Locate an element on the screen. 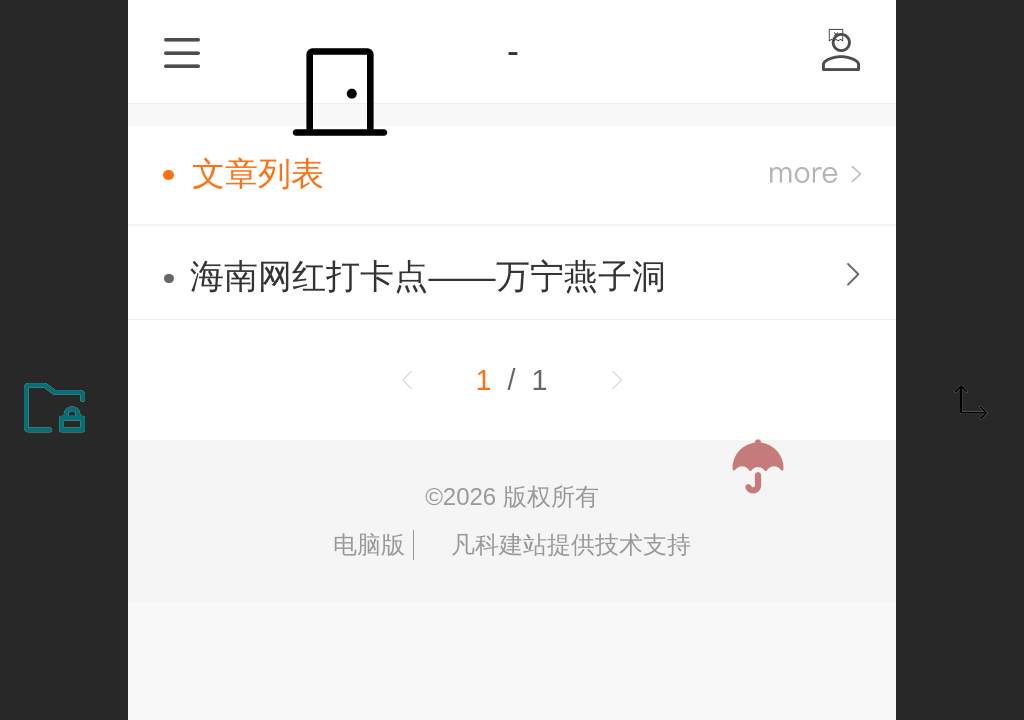 The height and width of the screenshot is (720, 1024). cancel or void a receipt is located at coordinates (836, 35).